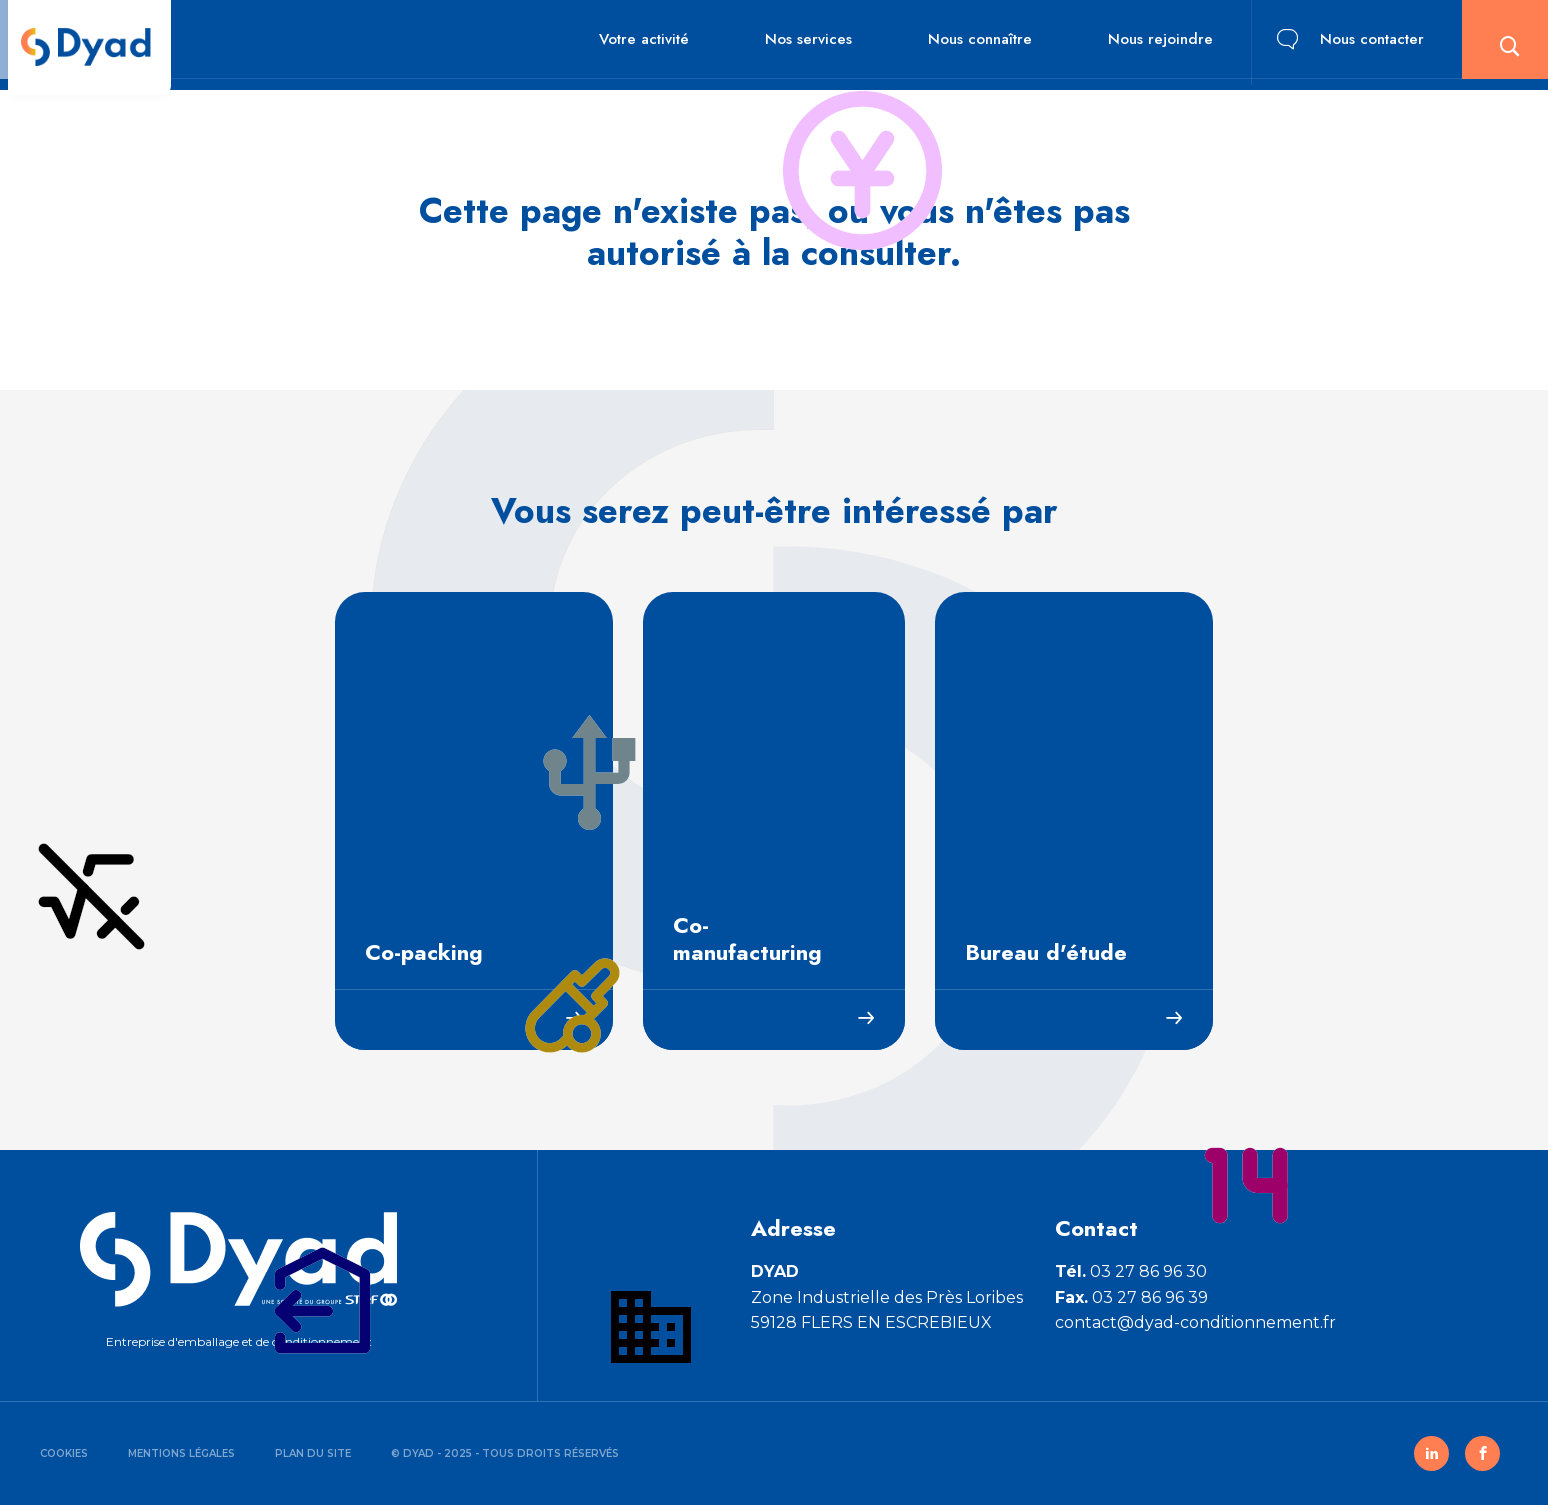  What do you see at coordinates (572, 1005) in the screenshot?
I see `access cricket sports content or scores` at bounding box center [572, 1005].